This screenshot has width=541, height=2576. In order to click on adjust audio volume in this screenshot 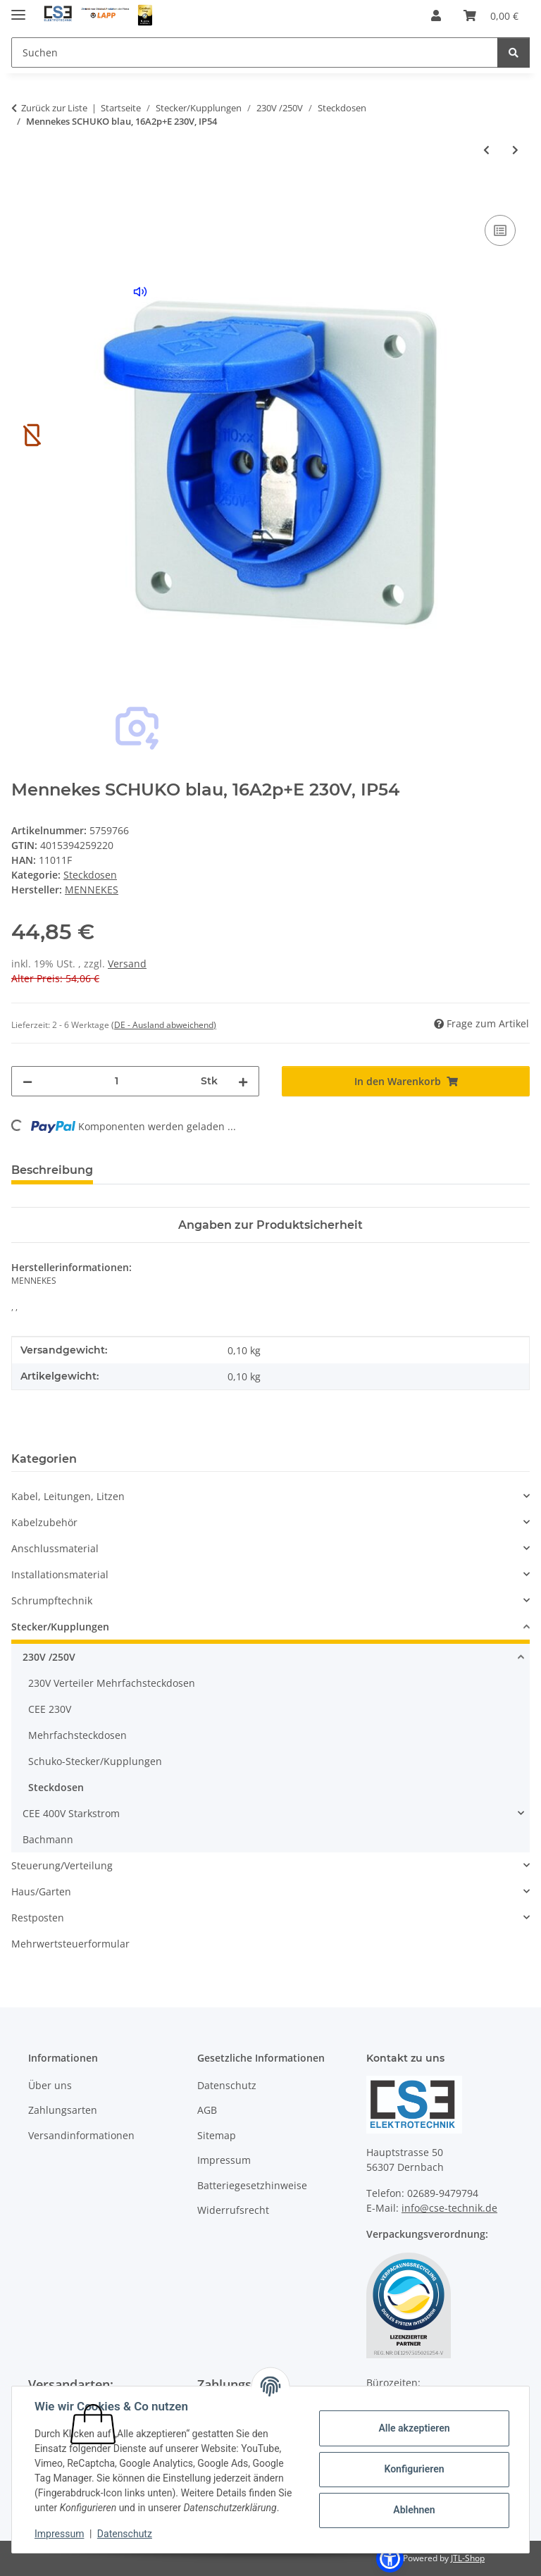, I will do `click(140, 292)`.